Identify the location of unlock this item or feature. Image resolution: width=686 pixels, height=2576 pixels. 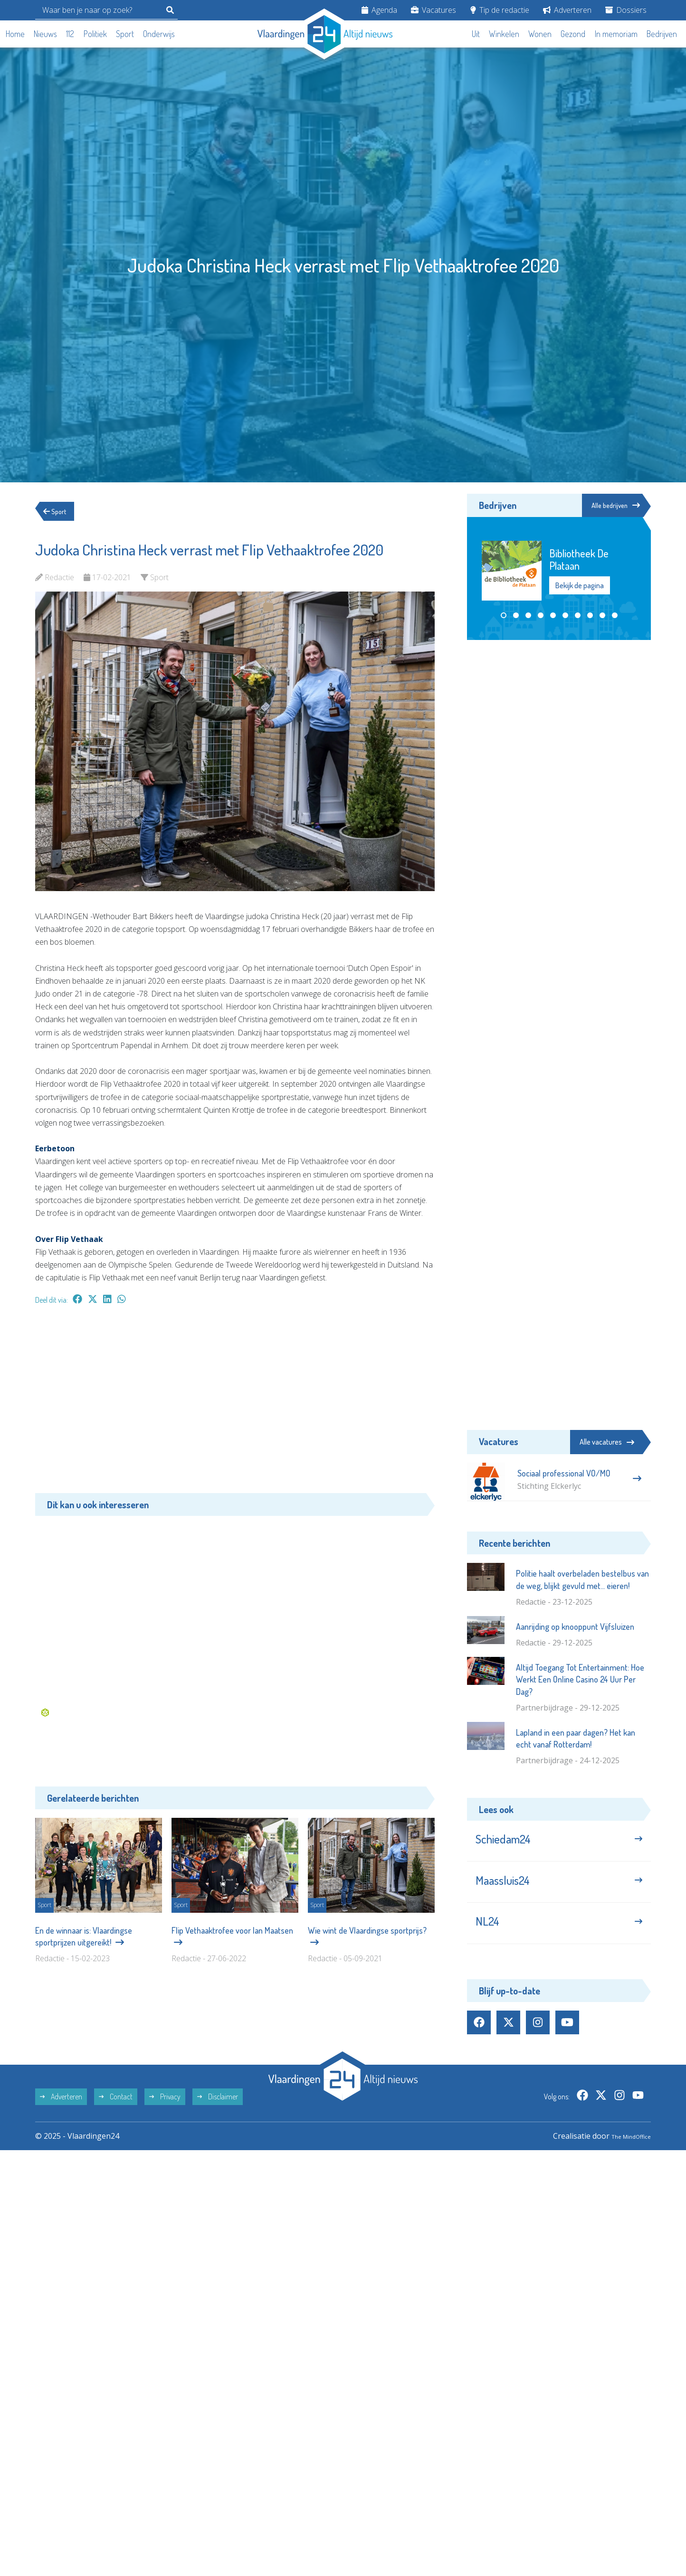
(268, 605).